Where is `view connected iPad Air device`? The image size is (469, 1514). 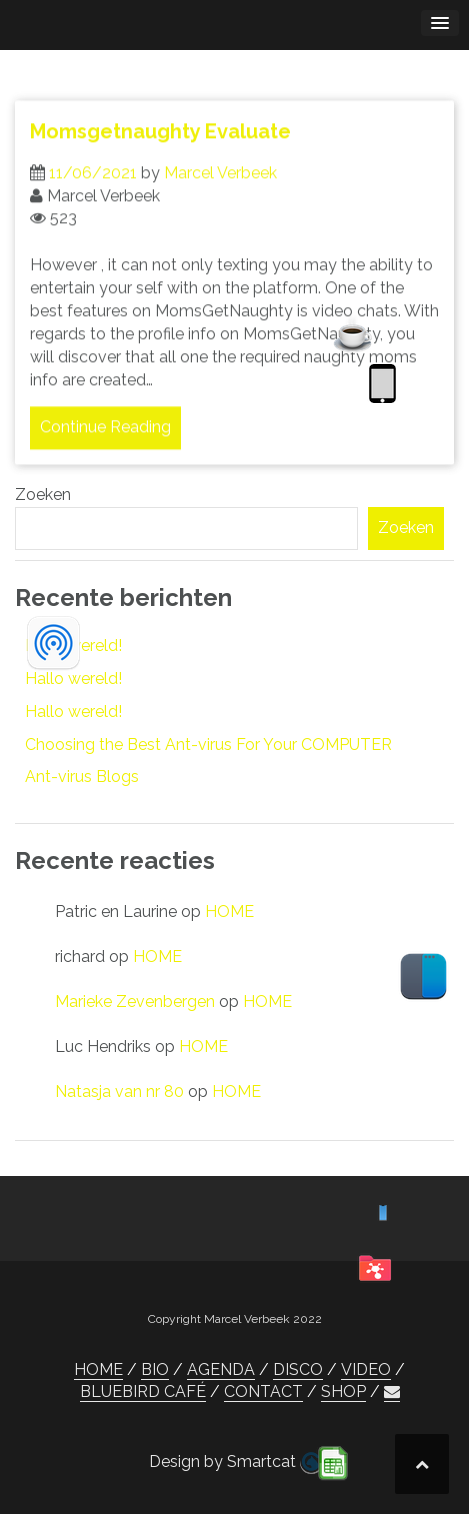
view connected iPad Air device is located at coordinates (382, 383).